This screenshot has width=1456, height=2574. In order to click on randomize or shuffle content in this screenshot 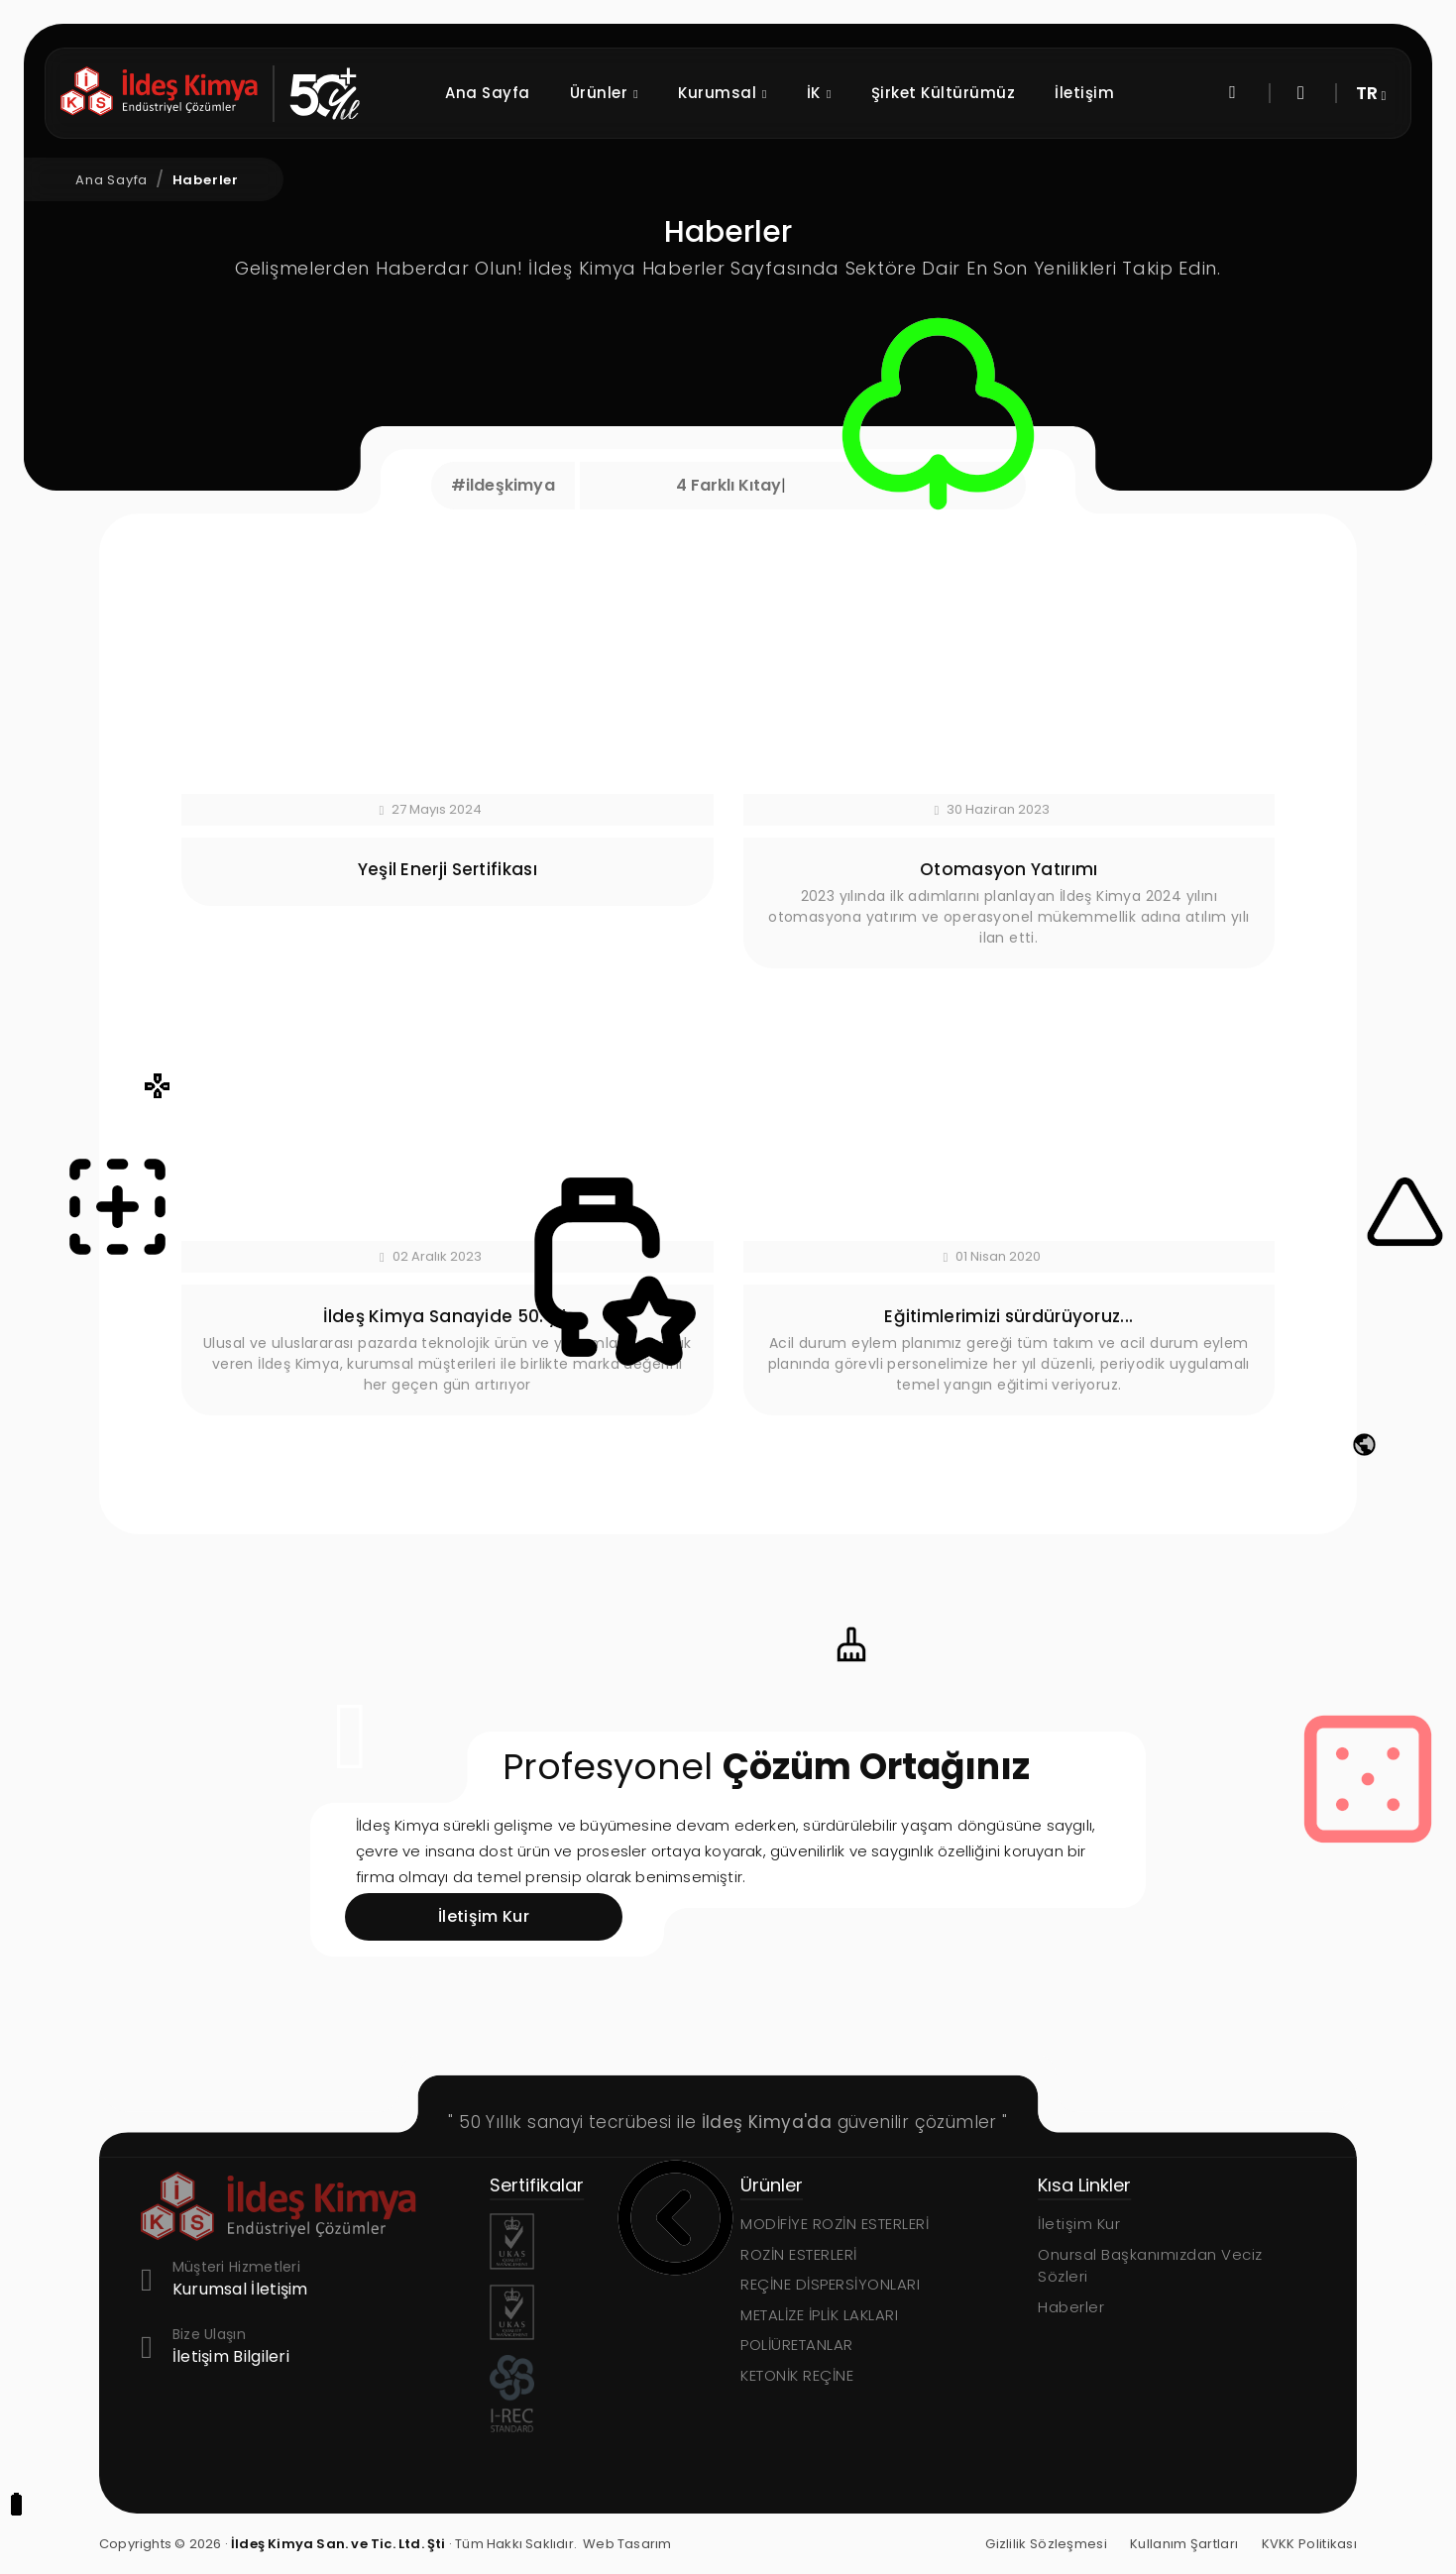, I will do `click(1368, 1779)`.